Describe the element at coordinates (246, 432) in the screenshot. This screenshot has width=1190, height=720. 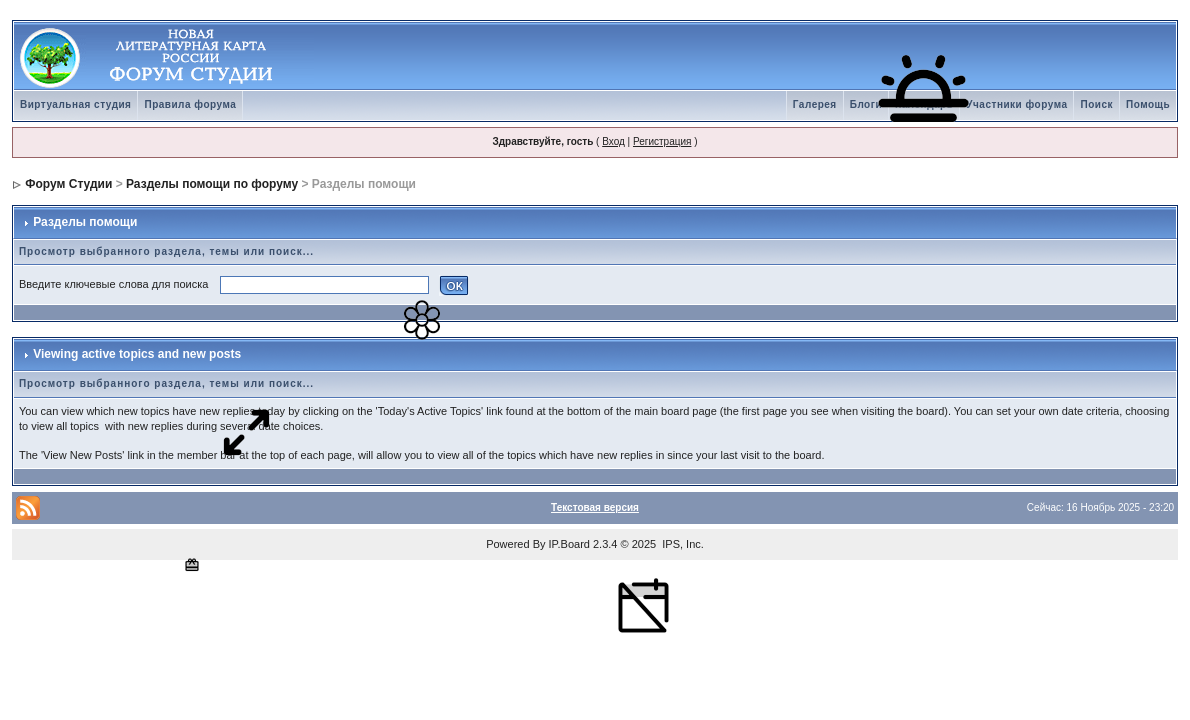
I see `expand to full screen` at that location.